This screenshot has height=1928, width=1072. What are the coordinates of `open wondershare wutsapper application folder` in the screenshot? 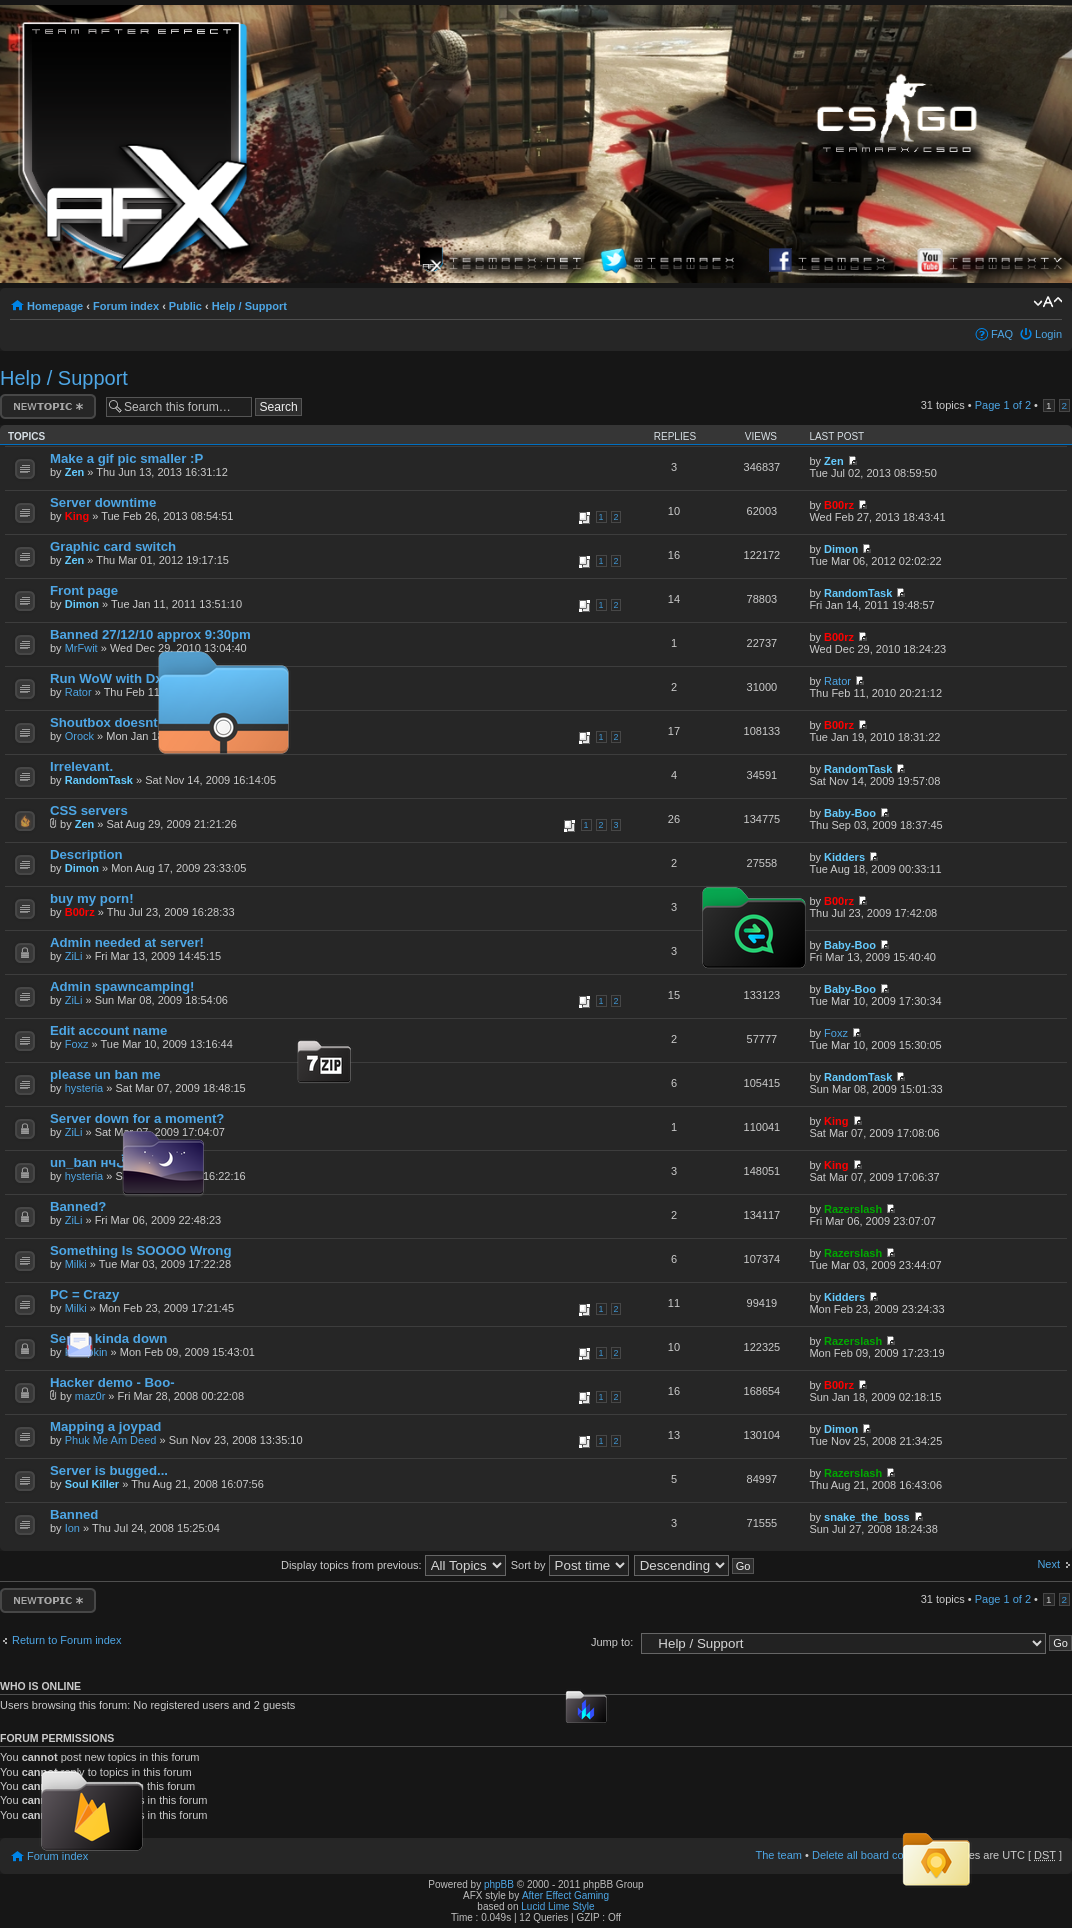 It's located at (753, 930).